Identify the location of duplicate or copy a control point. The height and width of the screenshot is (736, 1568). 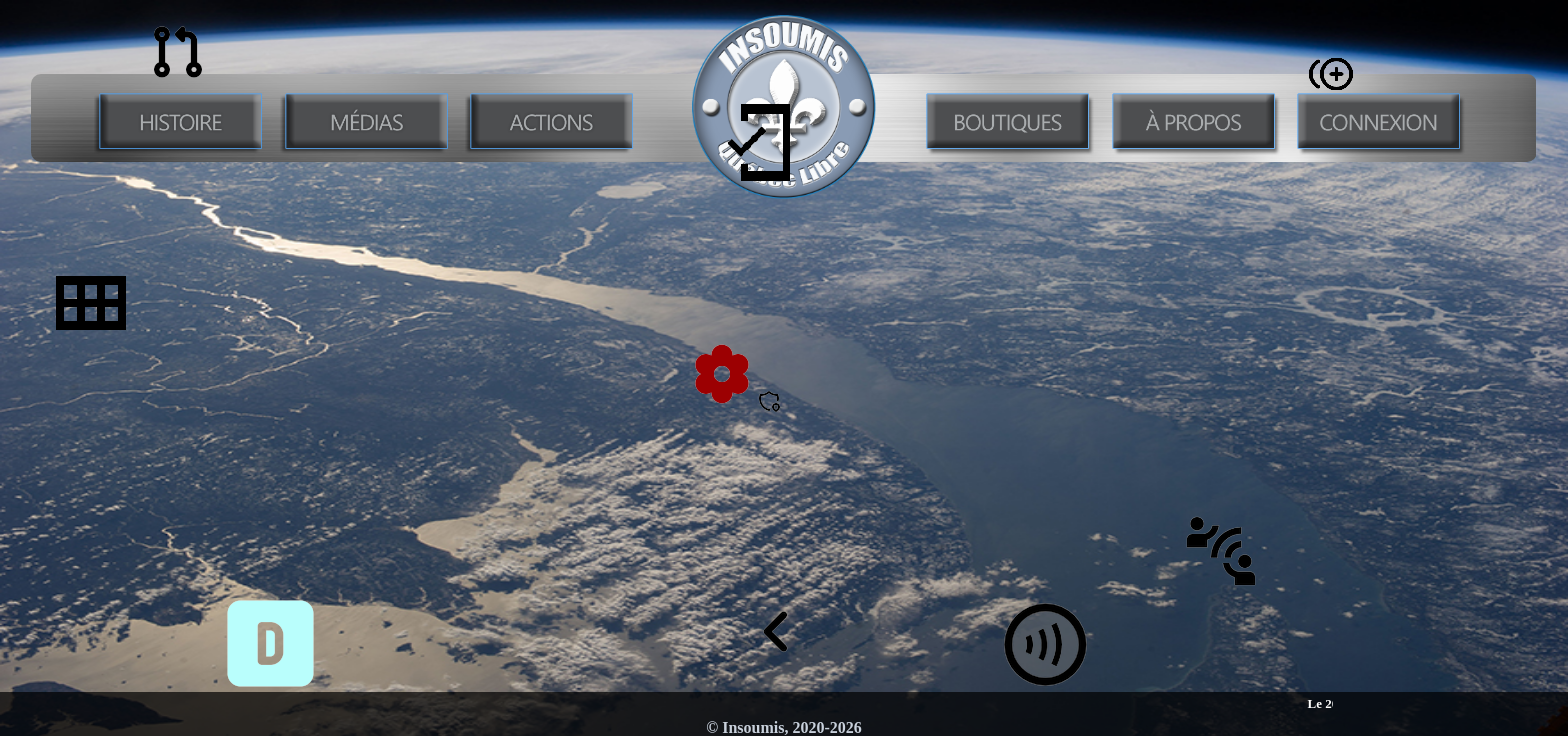
(1331, 74).